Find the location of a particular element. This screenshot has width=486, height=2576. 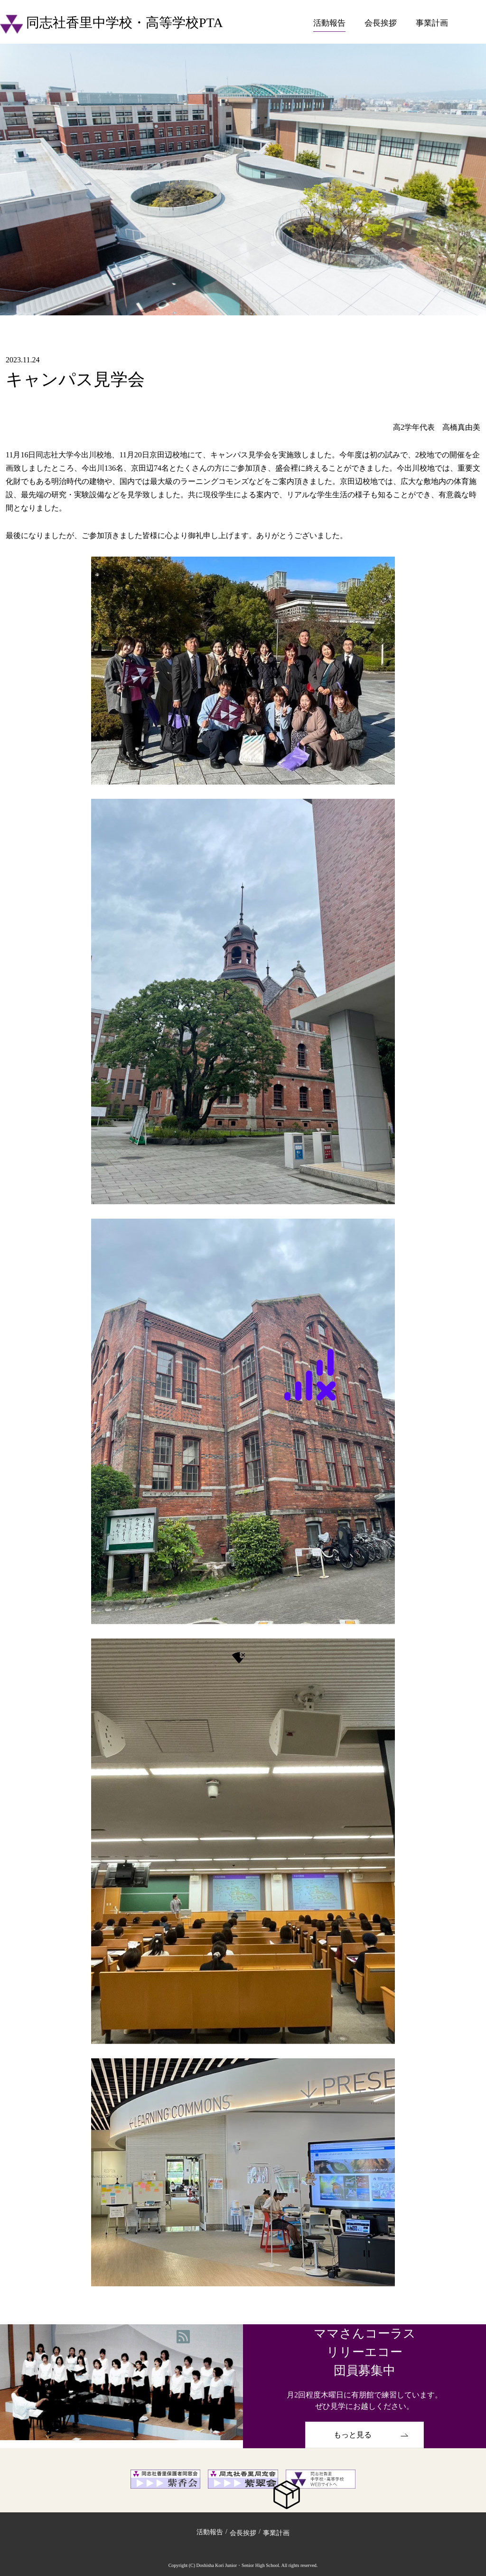

indicates no wifi connection available is located at coordinates (239, 1657).